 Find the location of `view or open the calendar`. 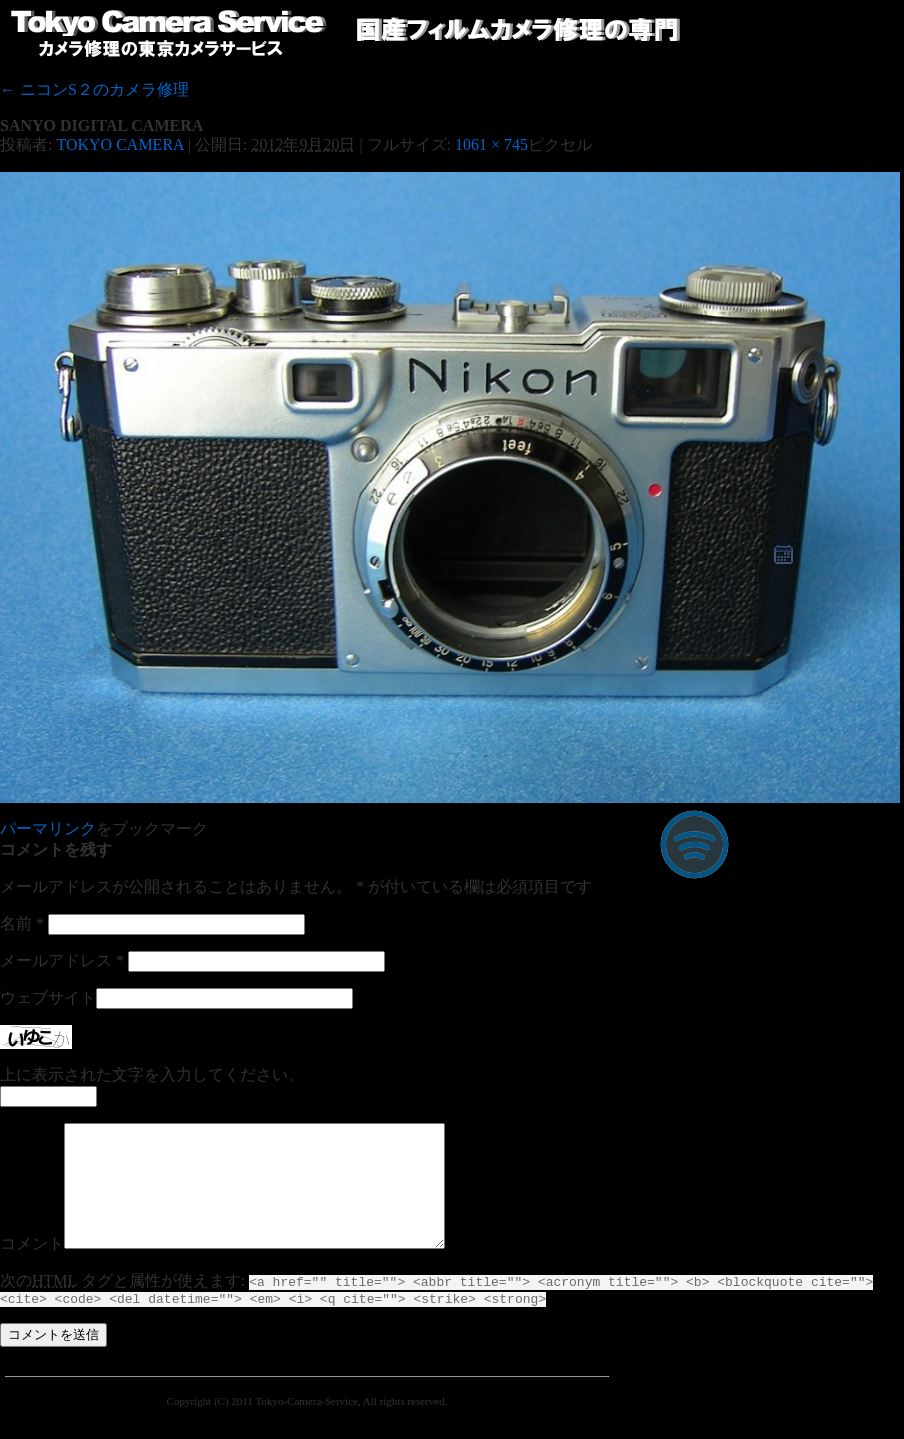

view or open the calendar is located at coordinates (783, 554).